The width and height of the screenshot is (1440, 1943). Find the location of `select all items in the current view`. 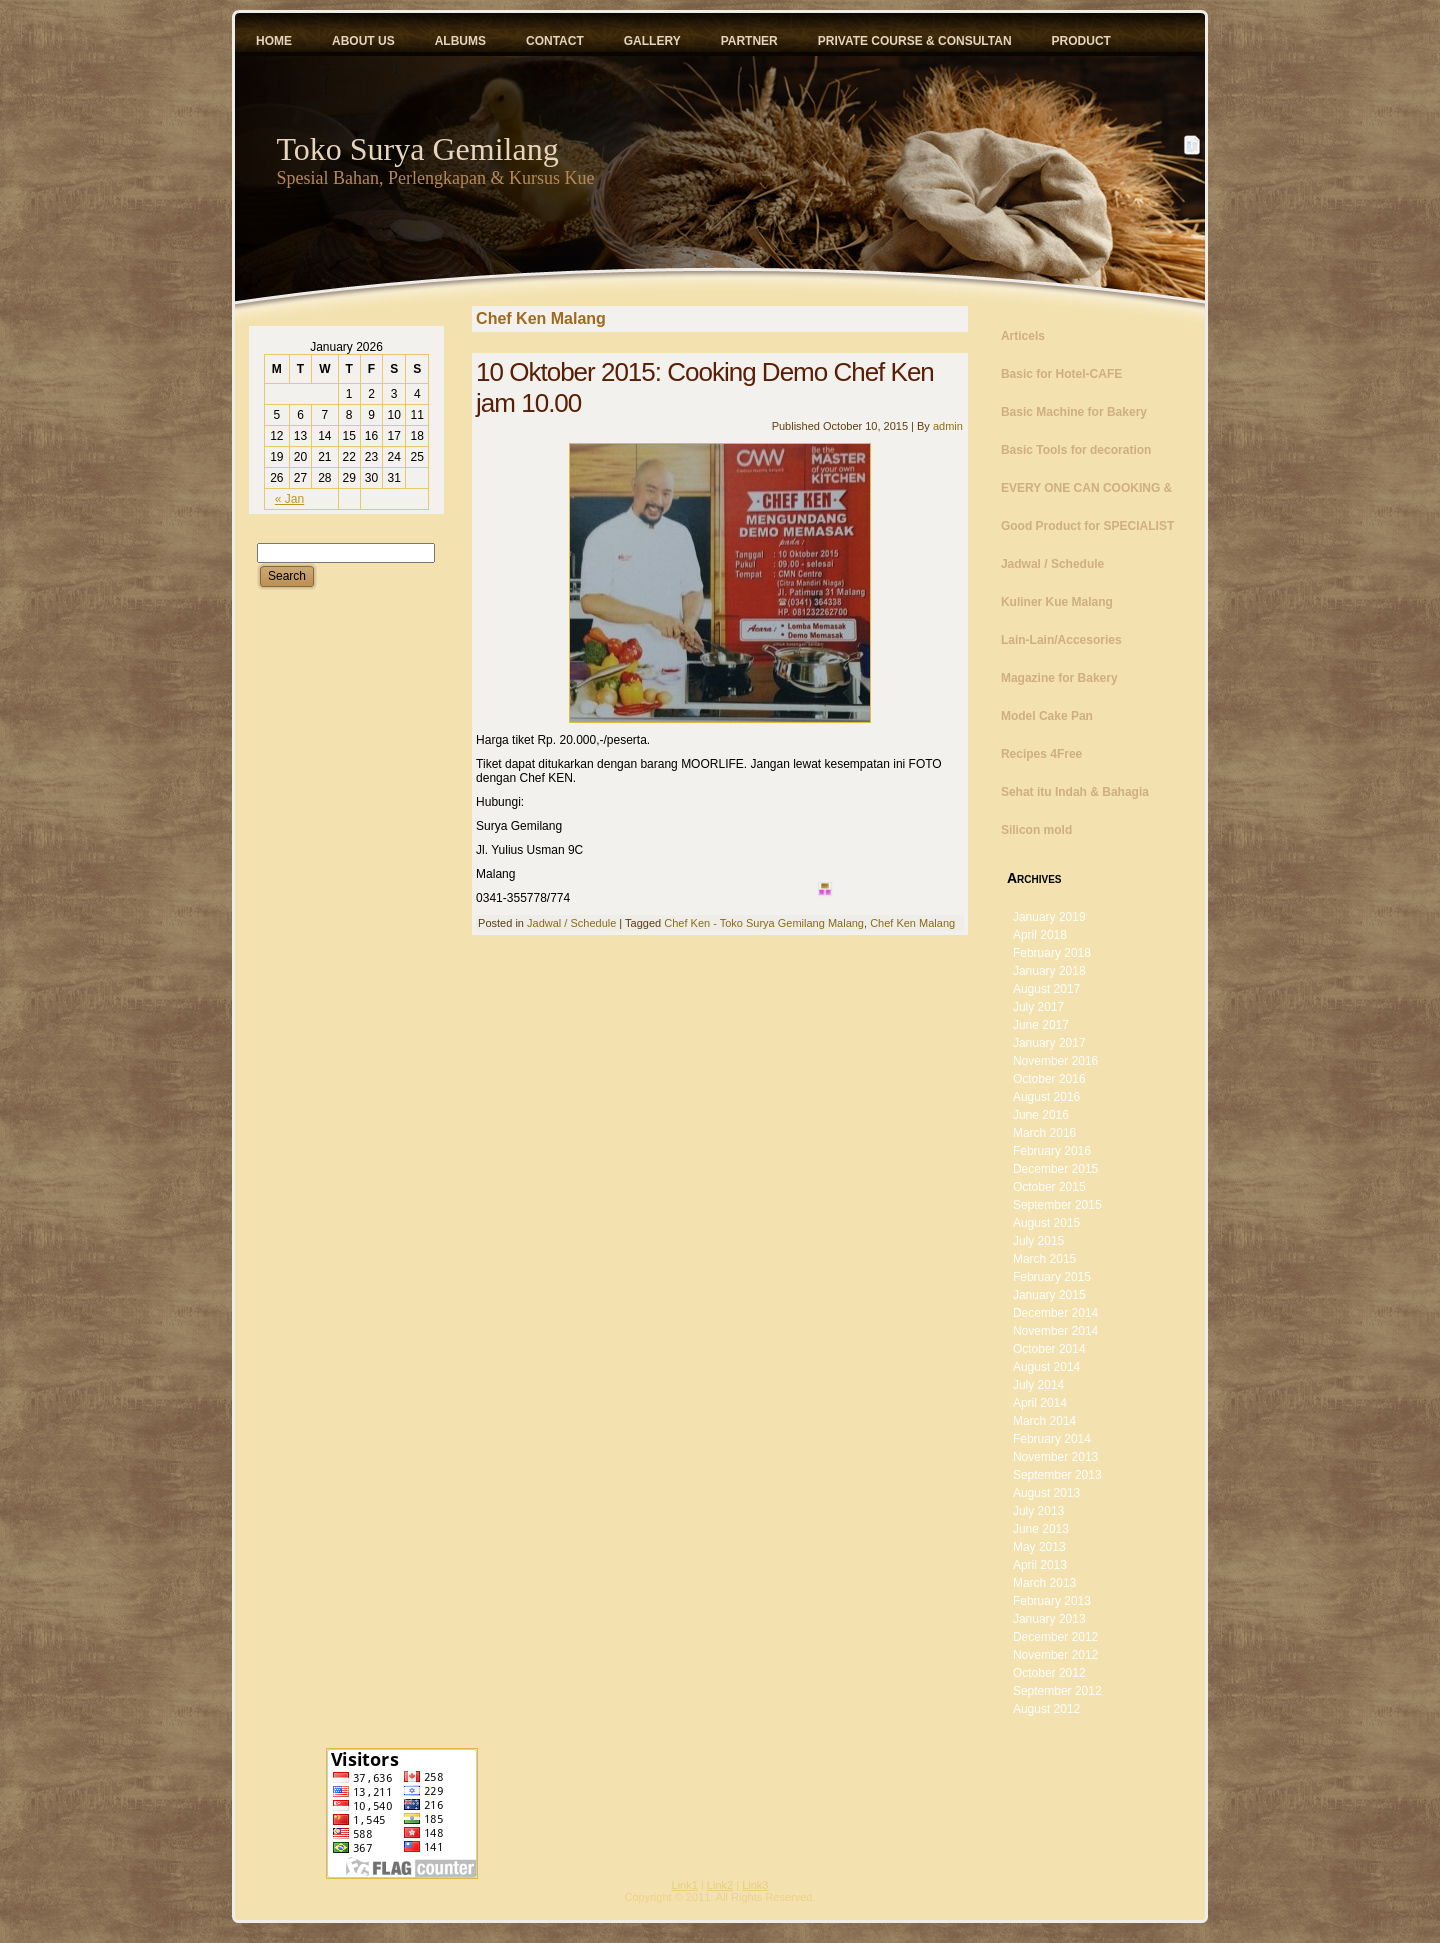

select all items in the current view is located at coordinates (825, 889).